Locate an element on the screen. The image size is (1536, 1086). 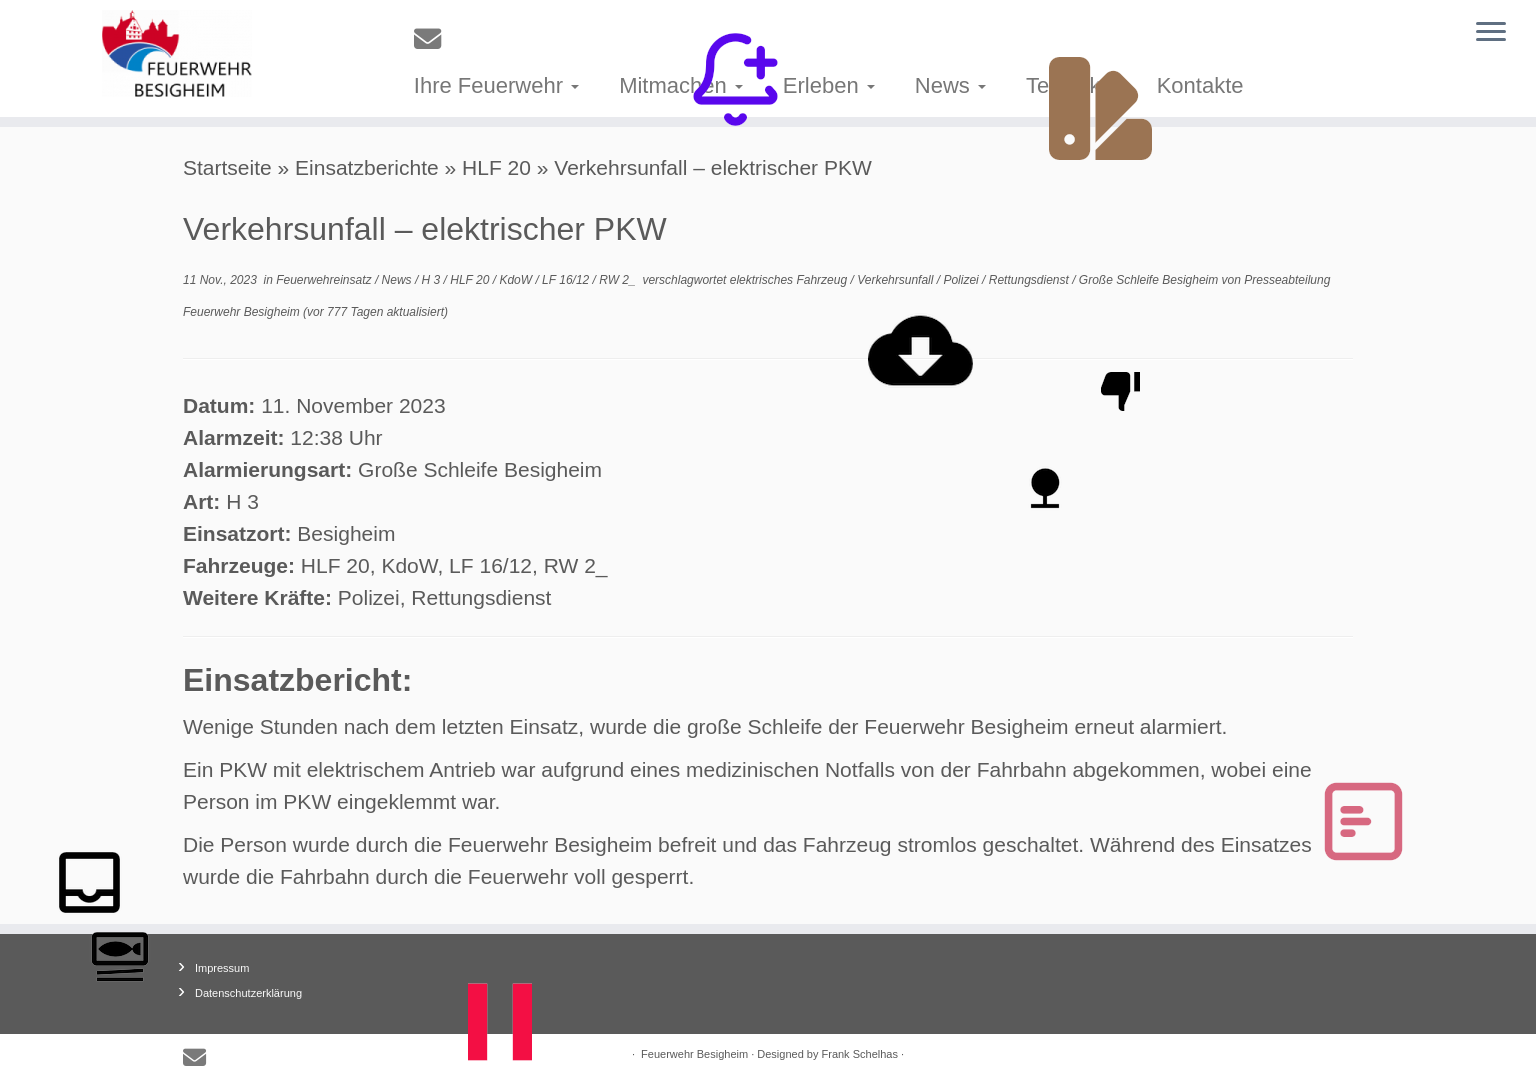
open color picker or palette options is located at coordinates (1100, 108).